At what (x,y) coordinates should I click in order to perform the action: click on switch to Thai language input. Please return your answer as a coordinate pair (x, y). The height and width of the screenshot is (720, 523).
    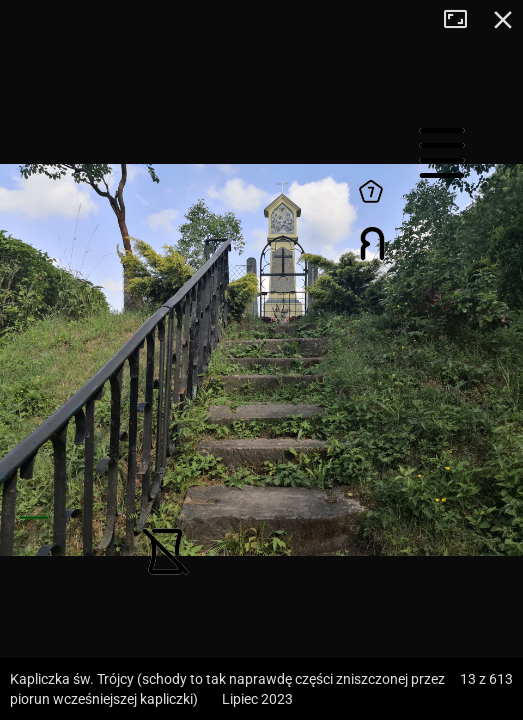
    Looking at the image, I should click on (372, 243).